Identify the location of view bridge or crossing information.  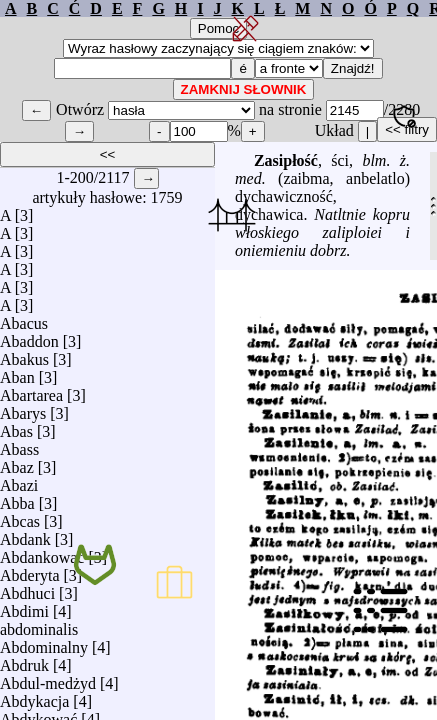
(232, 215).